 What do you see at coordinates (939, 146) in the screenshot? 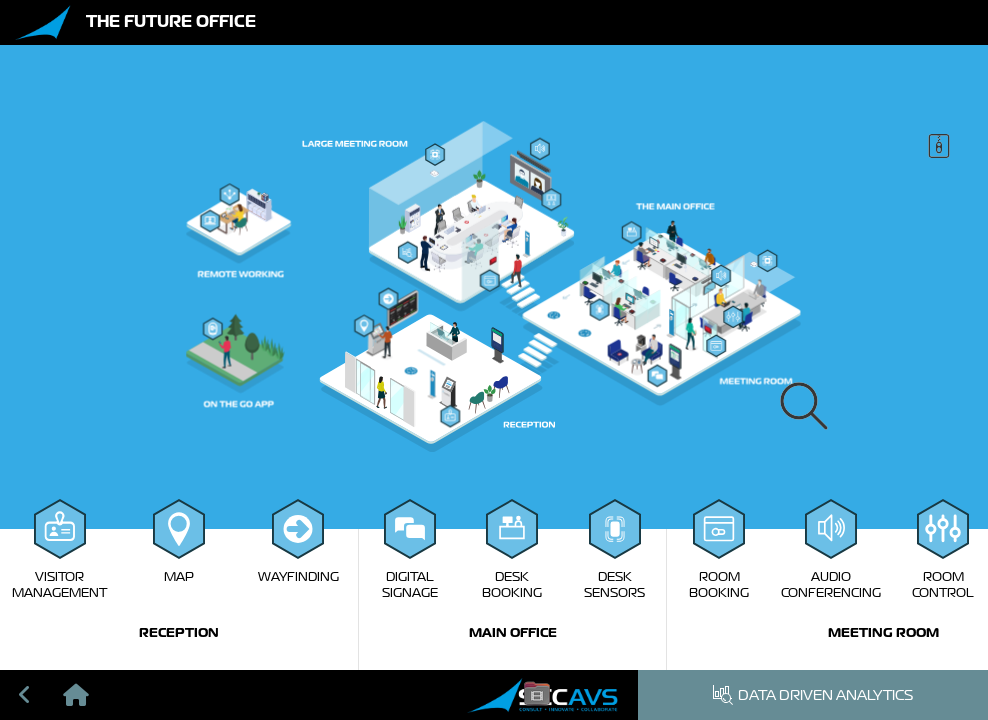
I see `open archive or compressed file manager` at bounding box center [939, 146].